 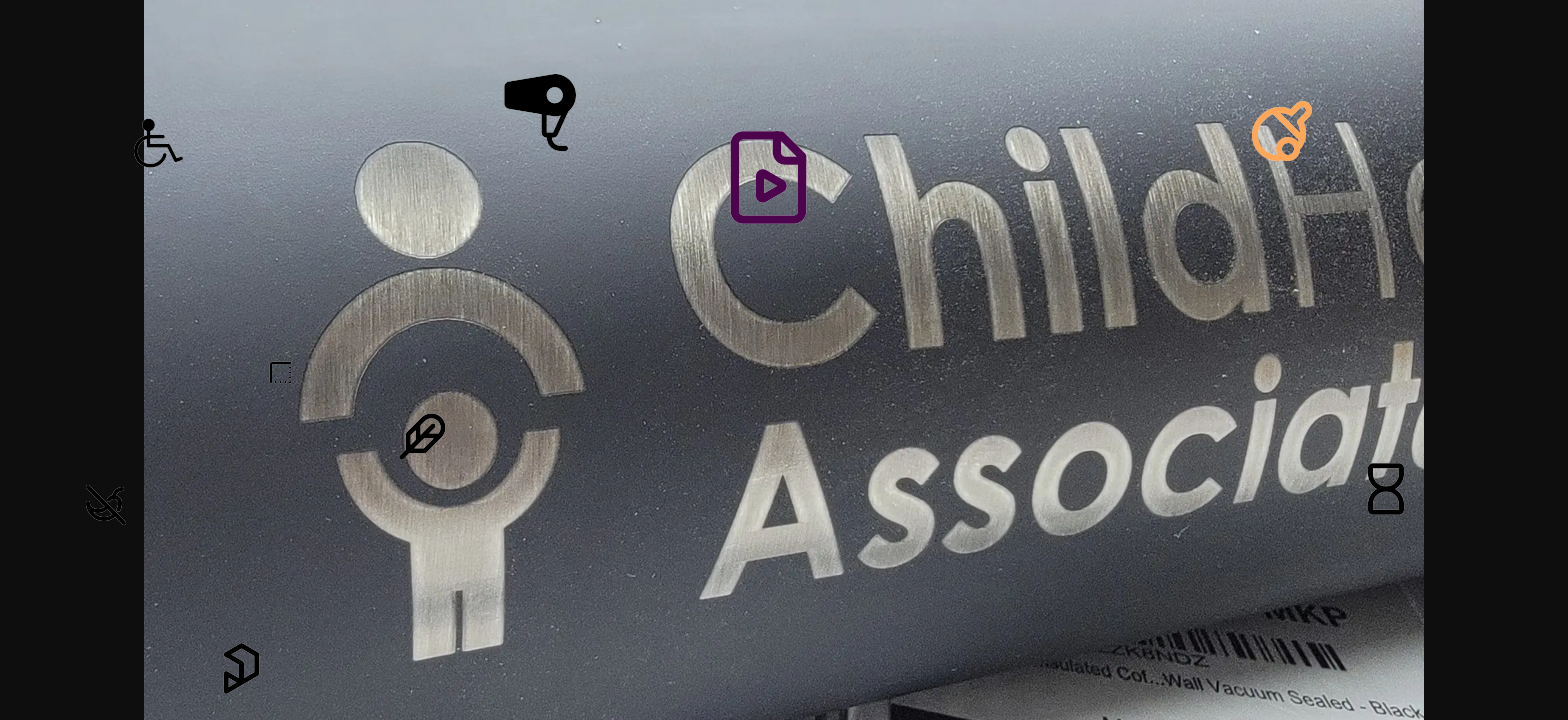 I want to click on open Printables 3D printing community, so click(x=241, y=668).